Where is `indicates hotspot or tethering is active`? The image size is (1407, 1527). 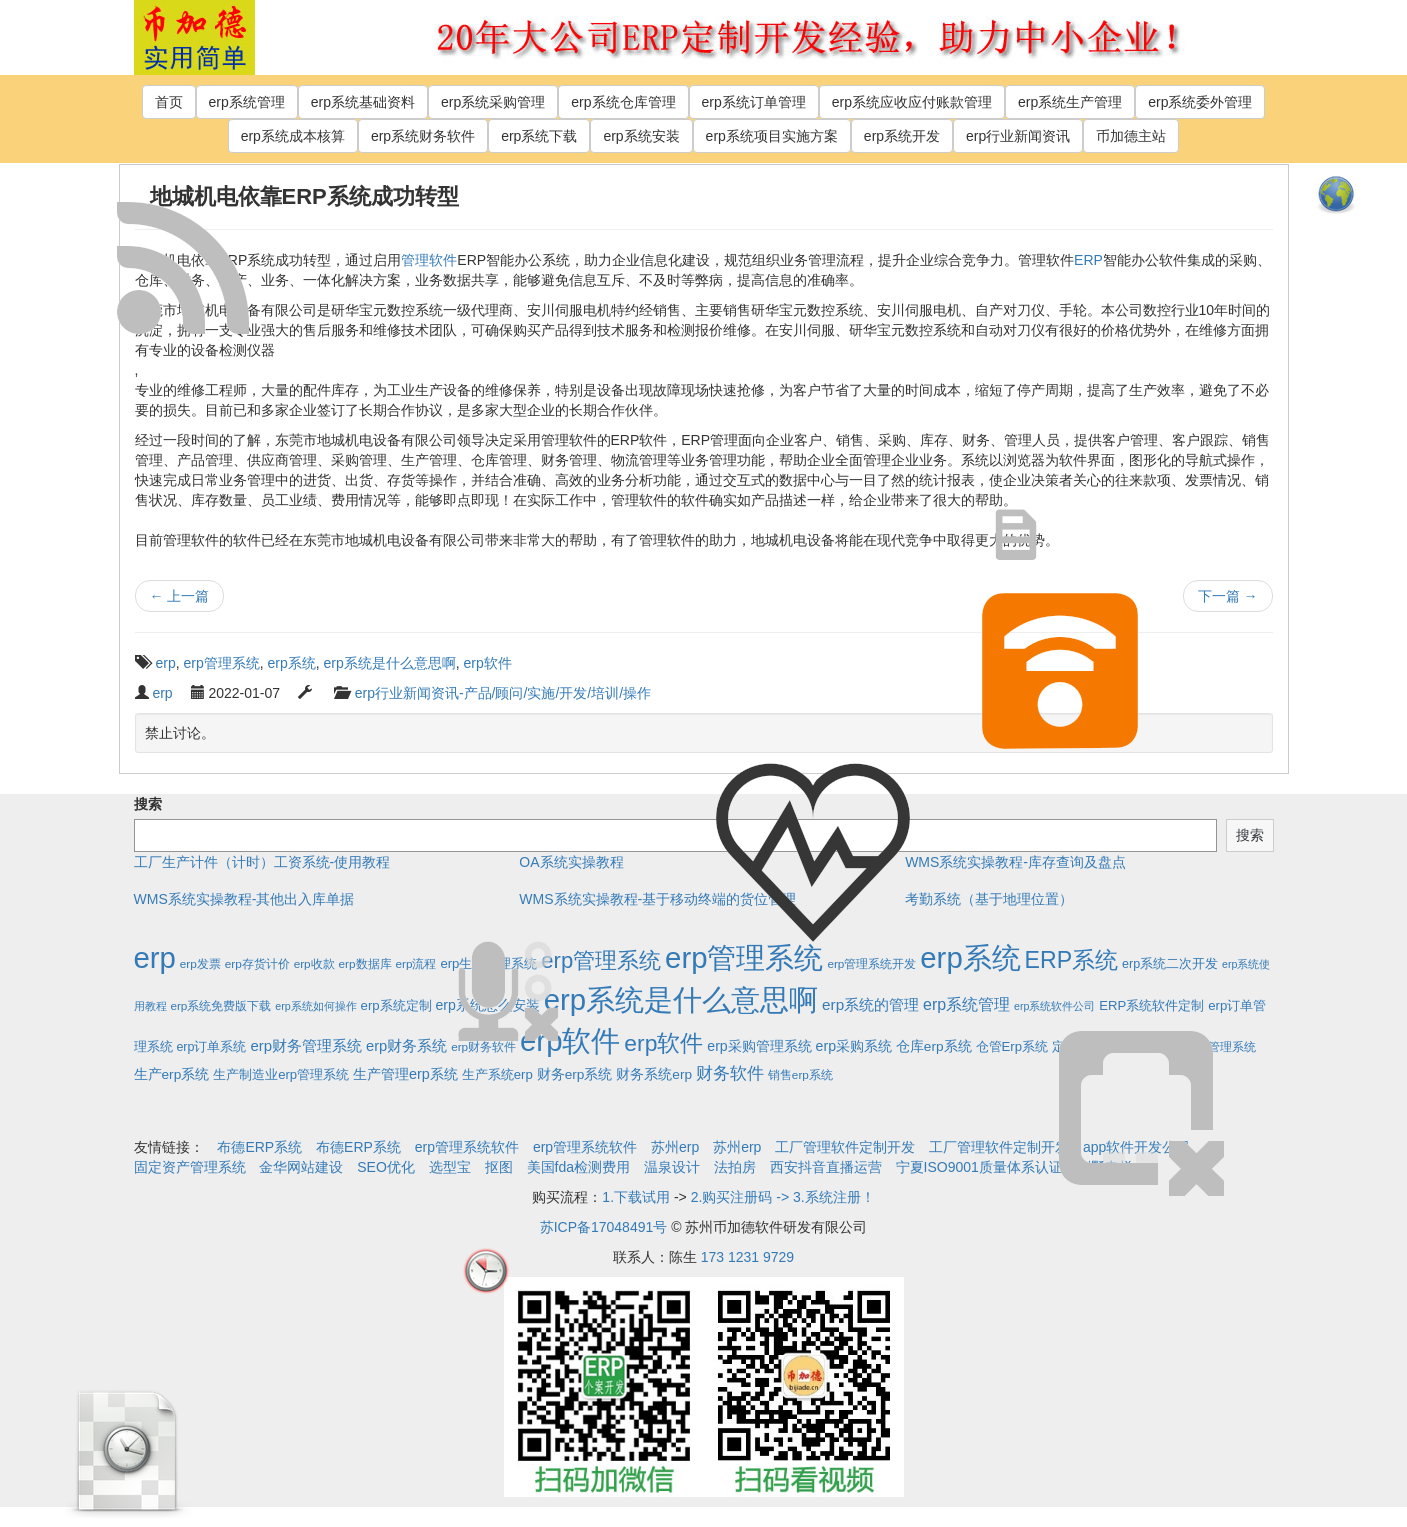
indicates hotspot or tethering is active is located at coordinates (1060, 671).